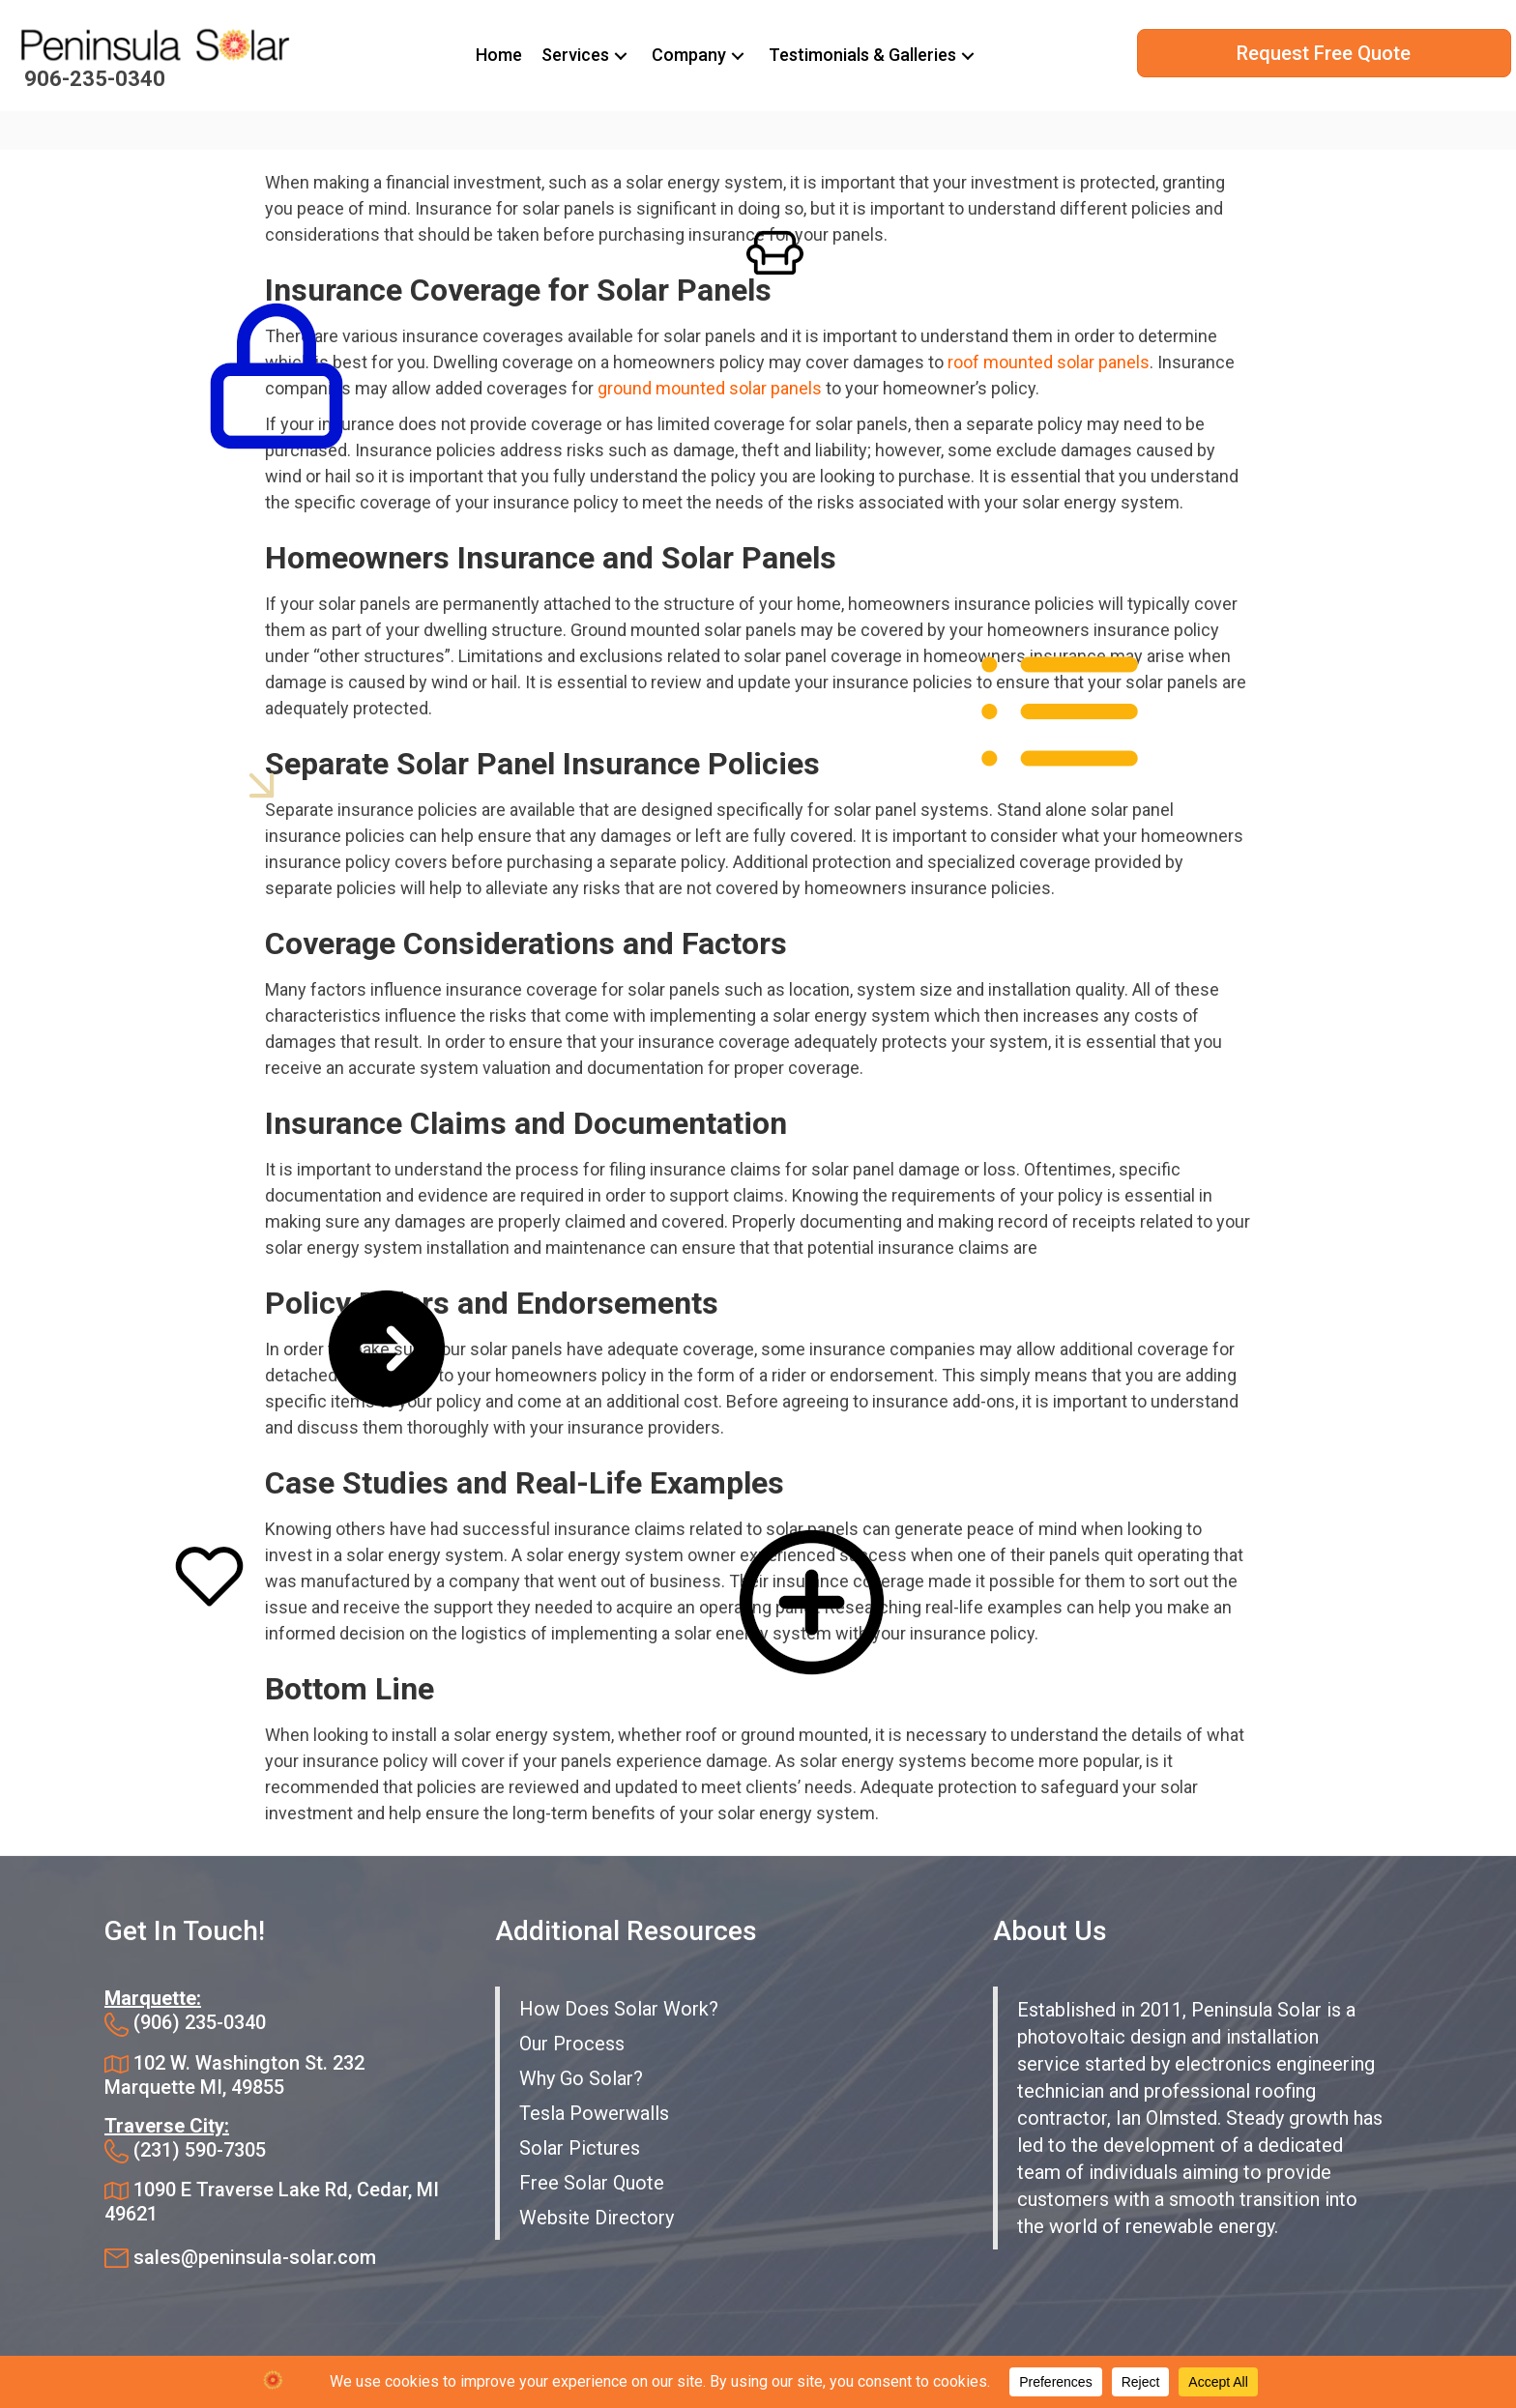 This screenshot has width=1516, height=2408. Describe the element at coordinates (1060, 711) in the screenshot. I see `view items in list format` at that location.